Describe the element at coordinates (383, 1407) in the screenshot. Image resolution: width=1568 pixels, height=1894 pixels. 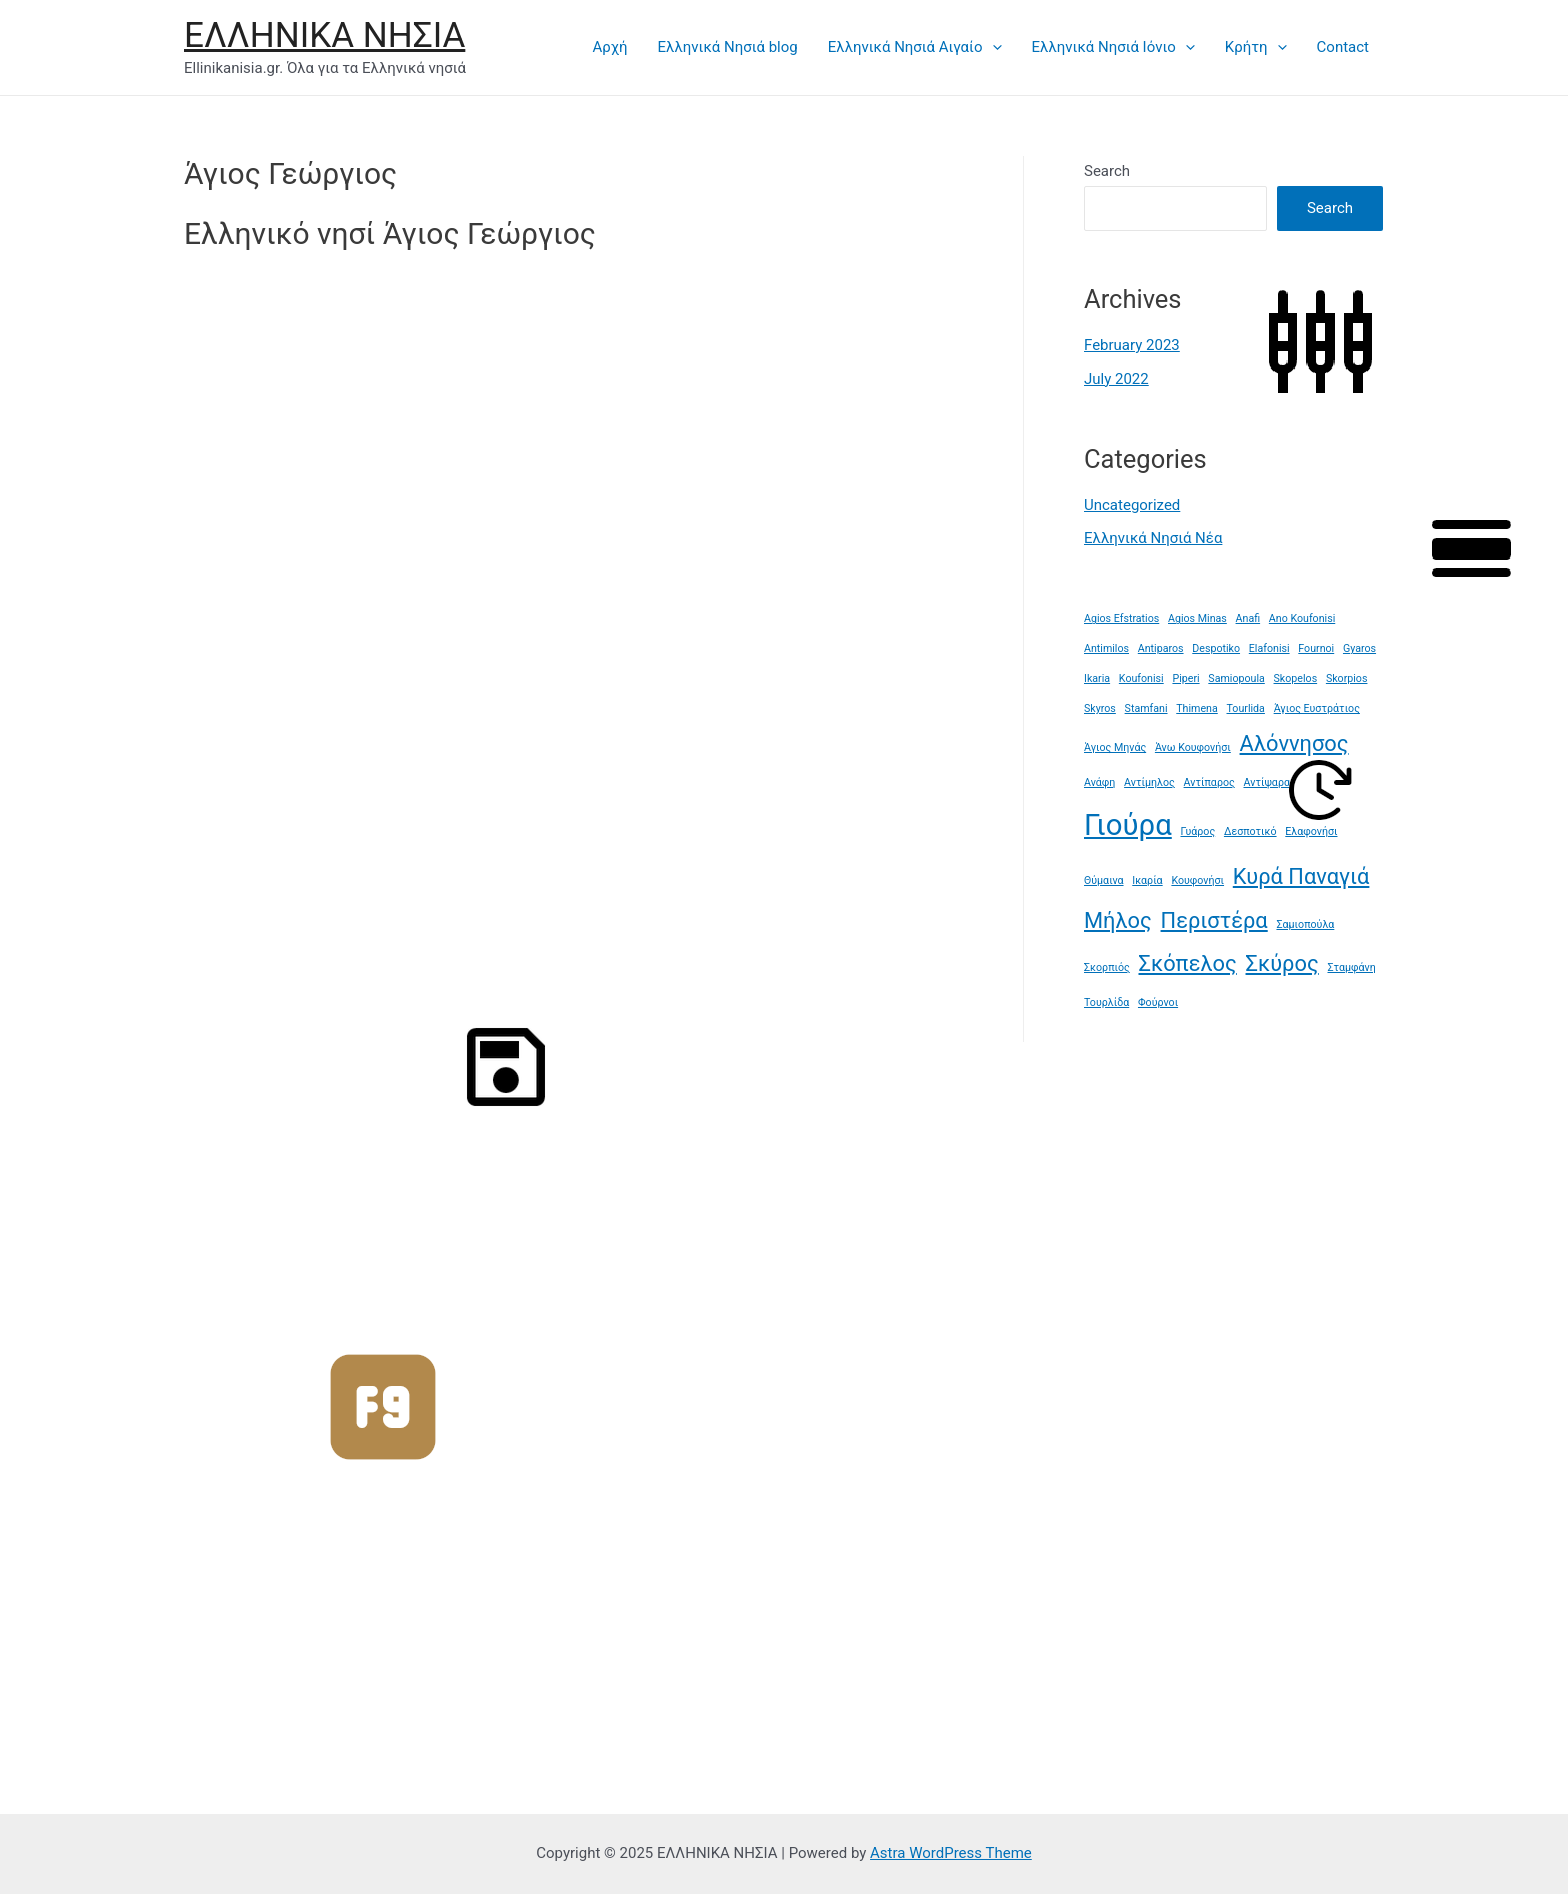
I see `keyboard shortcut indicator for F9 function key` at that location.